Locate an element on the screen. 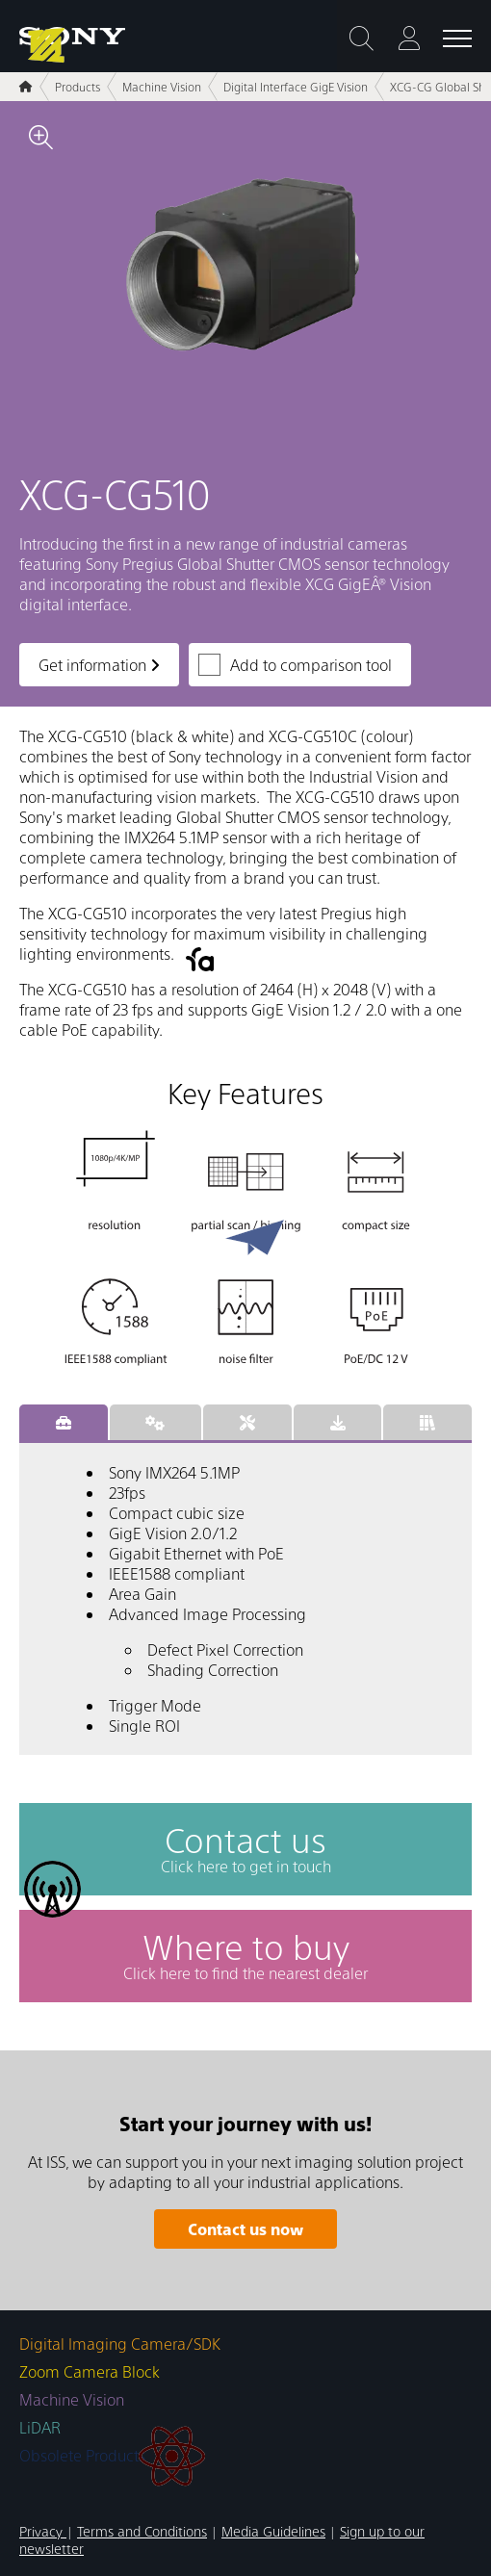 This screenshot has width=491, height=2576. indicates a React.js application or component is located at coordinates (171, 2456).